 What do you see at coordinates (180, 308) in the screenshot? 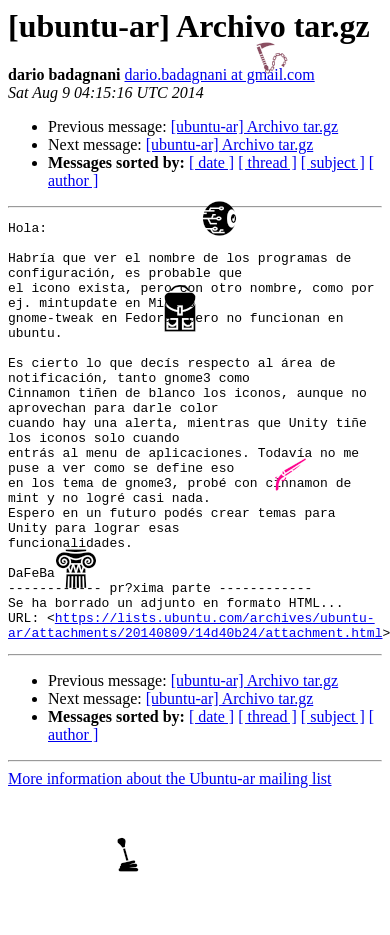
I see `access your inventory or stored items` at bounding box center [180, 308].